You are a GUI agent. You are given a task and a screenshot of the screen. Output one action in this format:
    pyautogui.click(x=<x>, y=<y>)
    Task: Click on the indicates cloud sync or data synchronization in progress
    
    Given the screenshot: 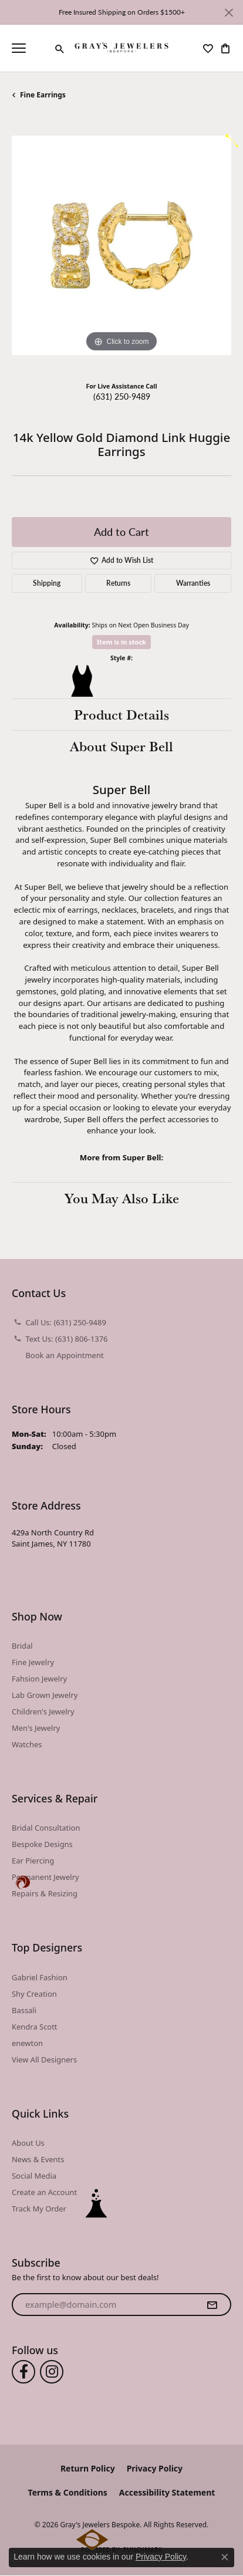 What is the action you would take?
    pyautogui.click(x=23, y=1882)
    